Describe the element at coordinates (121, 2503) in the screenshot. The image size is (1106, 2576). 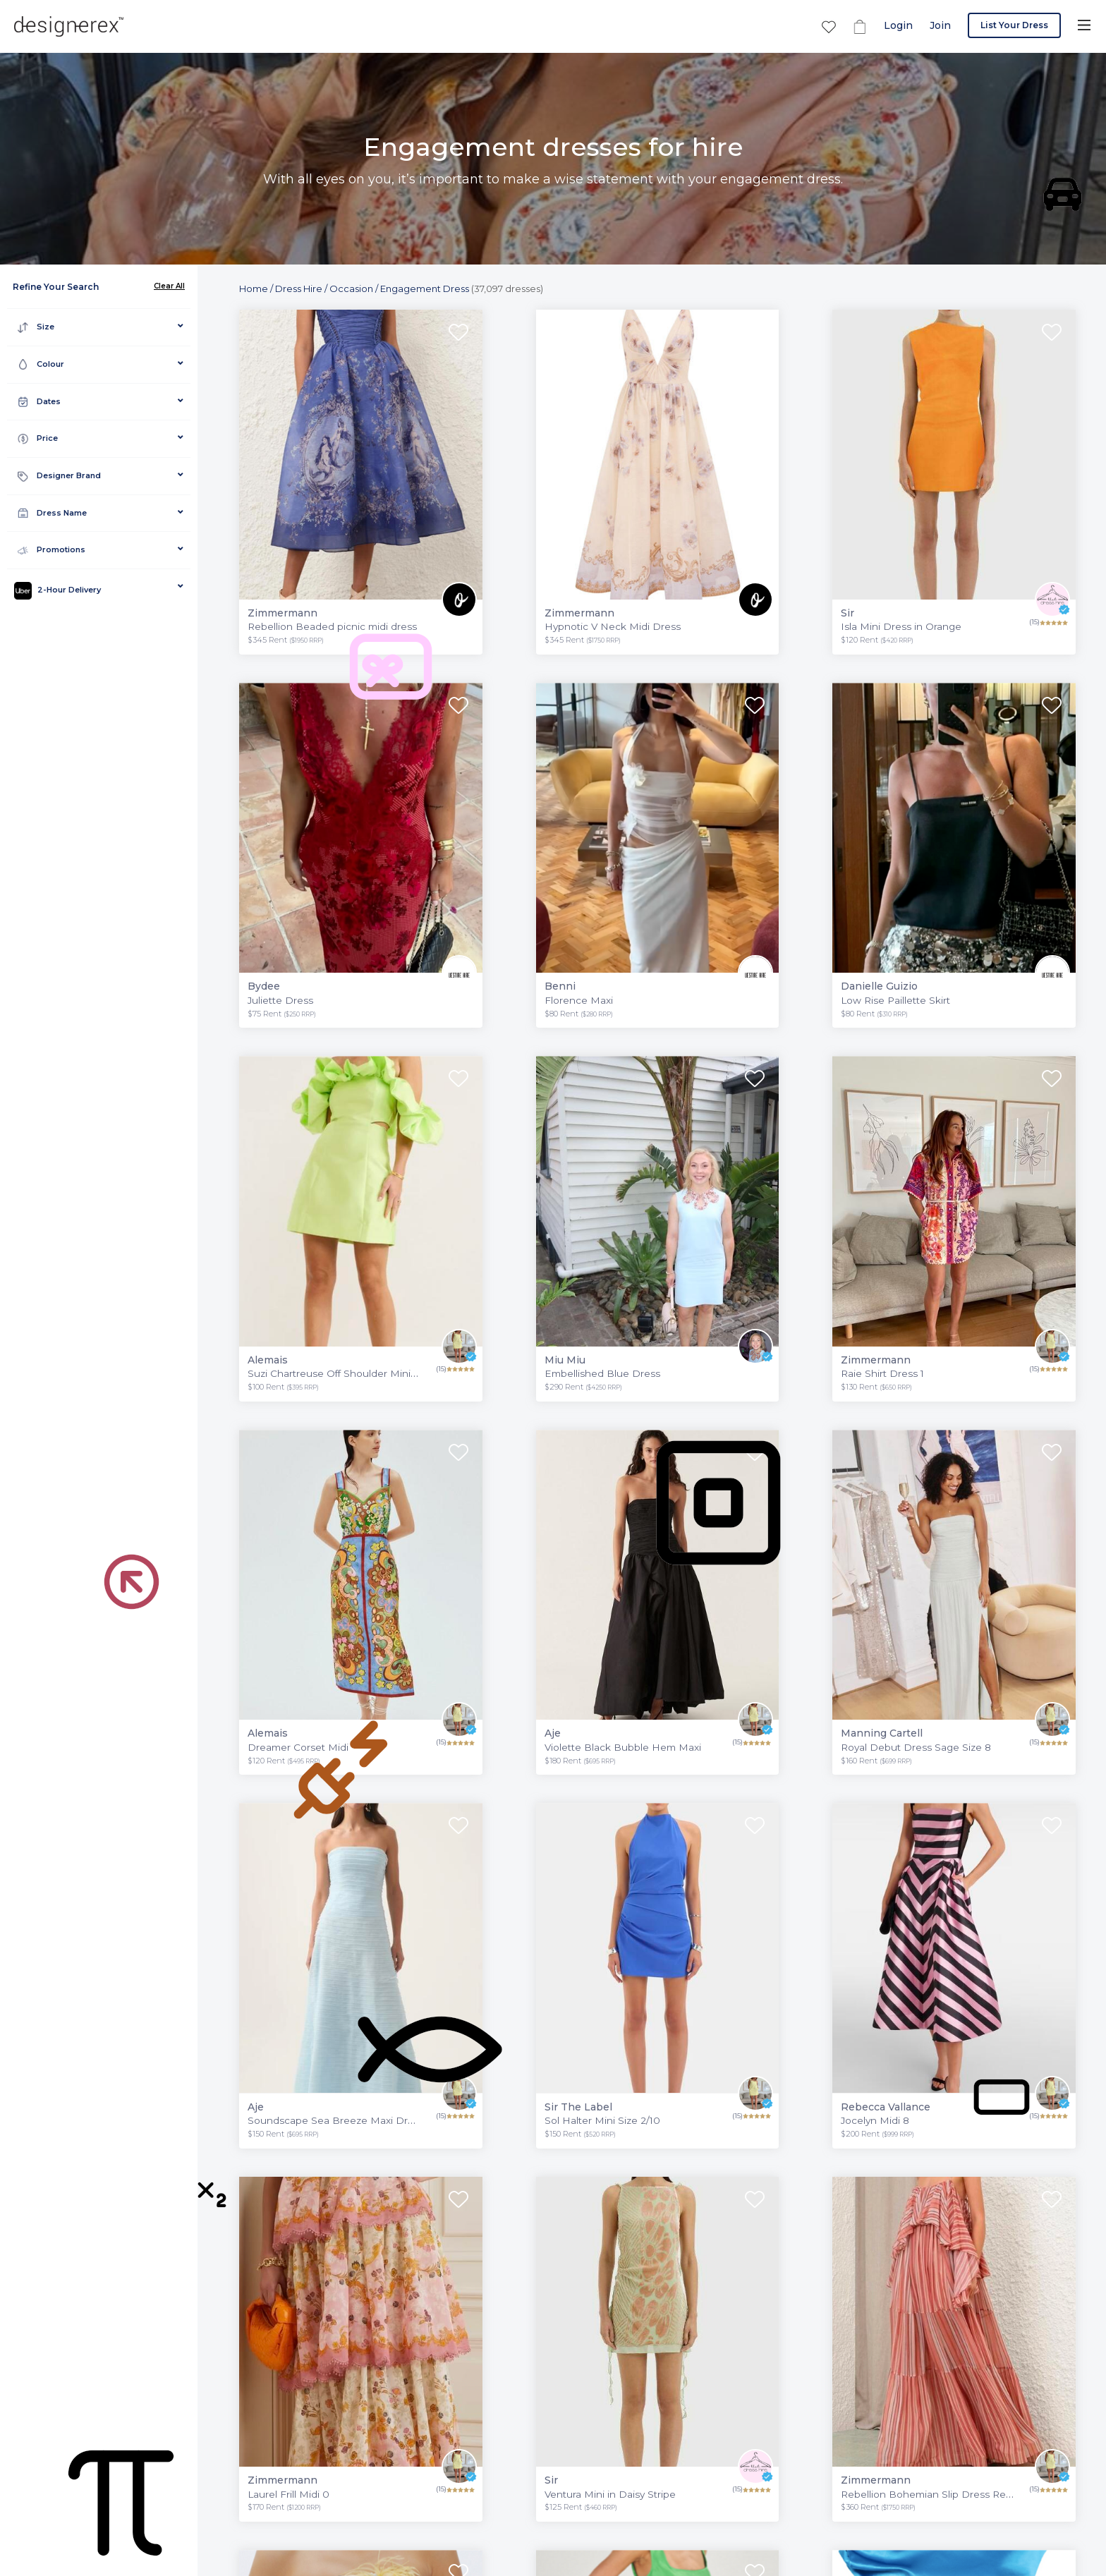
I see `access mathematical constants or formulas` at that location.